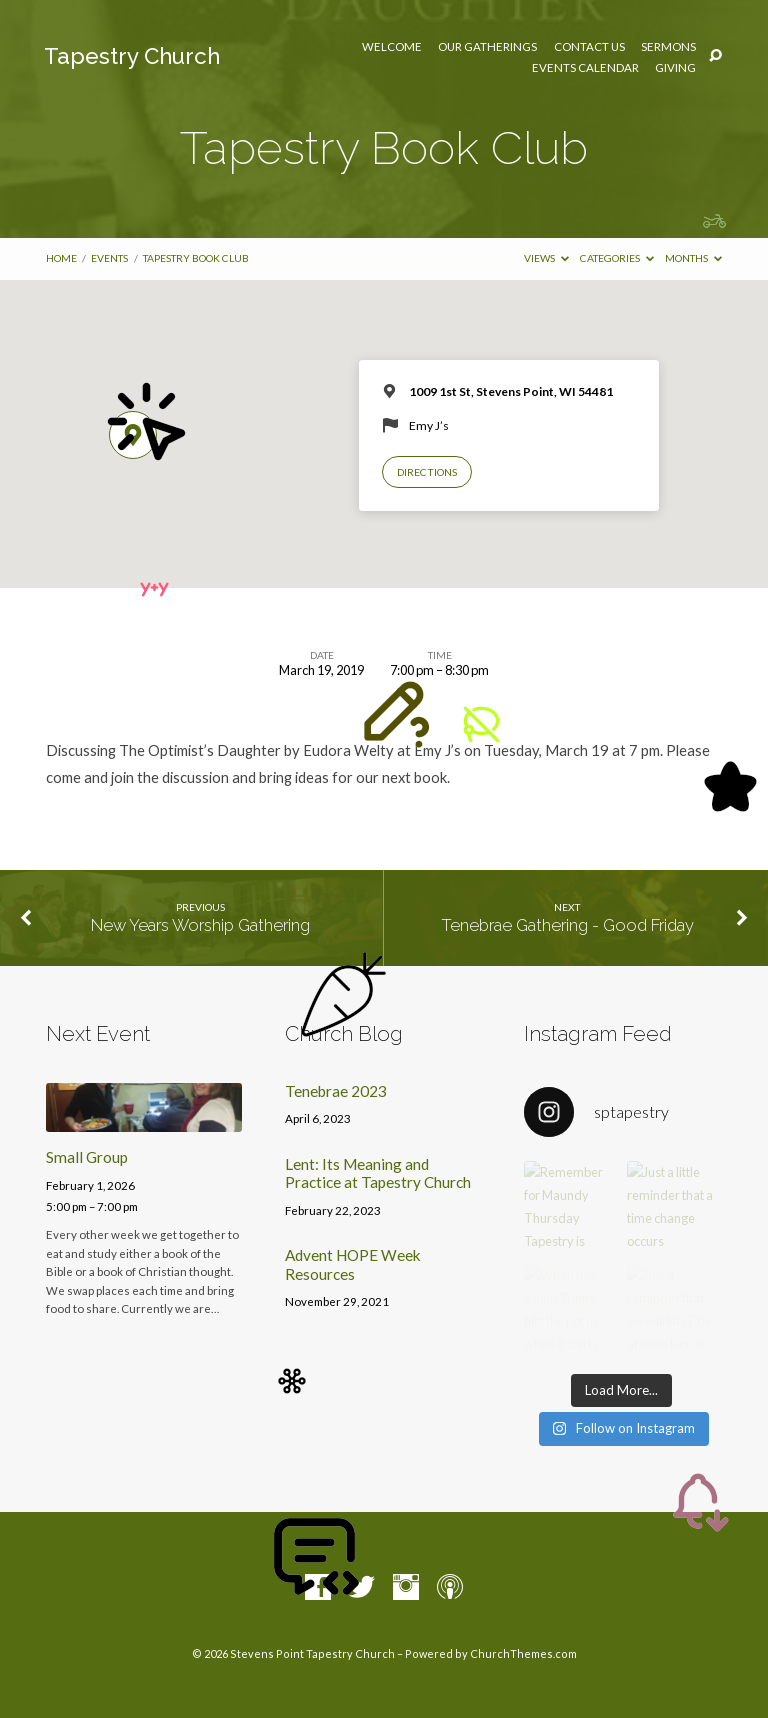 The height and width of the screenshot is (1718, 768). Describe the element at coordinates (292, 1381) in the screenshot. I see `view star network topology` at that location.